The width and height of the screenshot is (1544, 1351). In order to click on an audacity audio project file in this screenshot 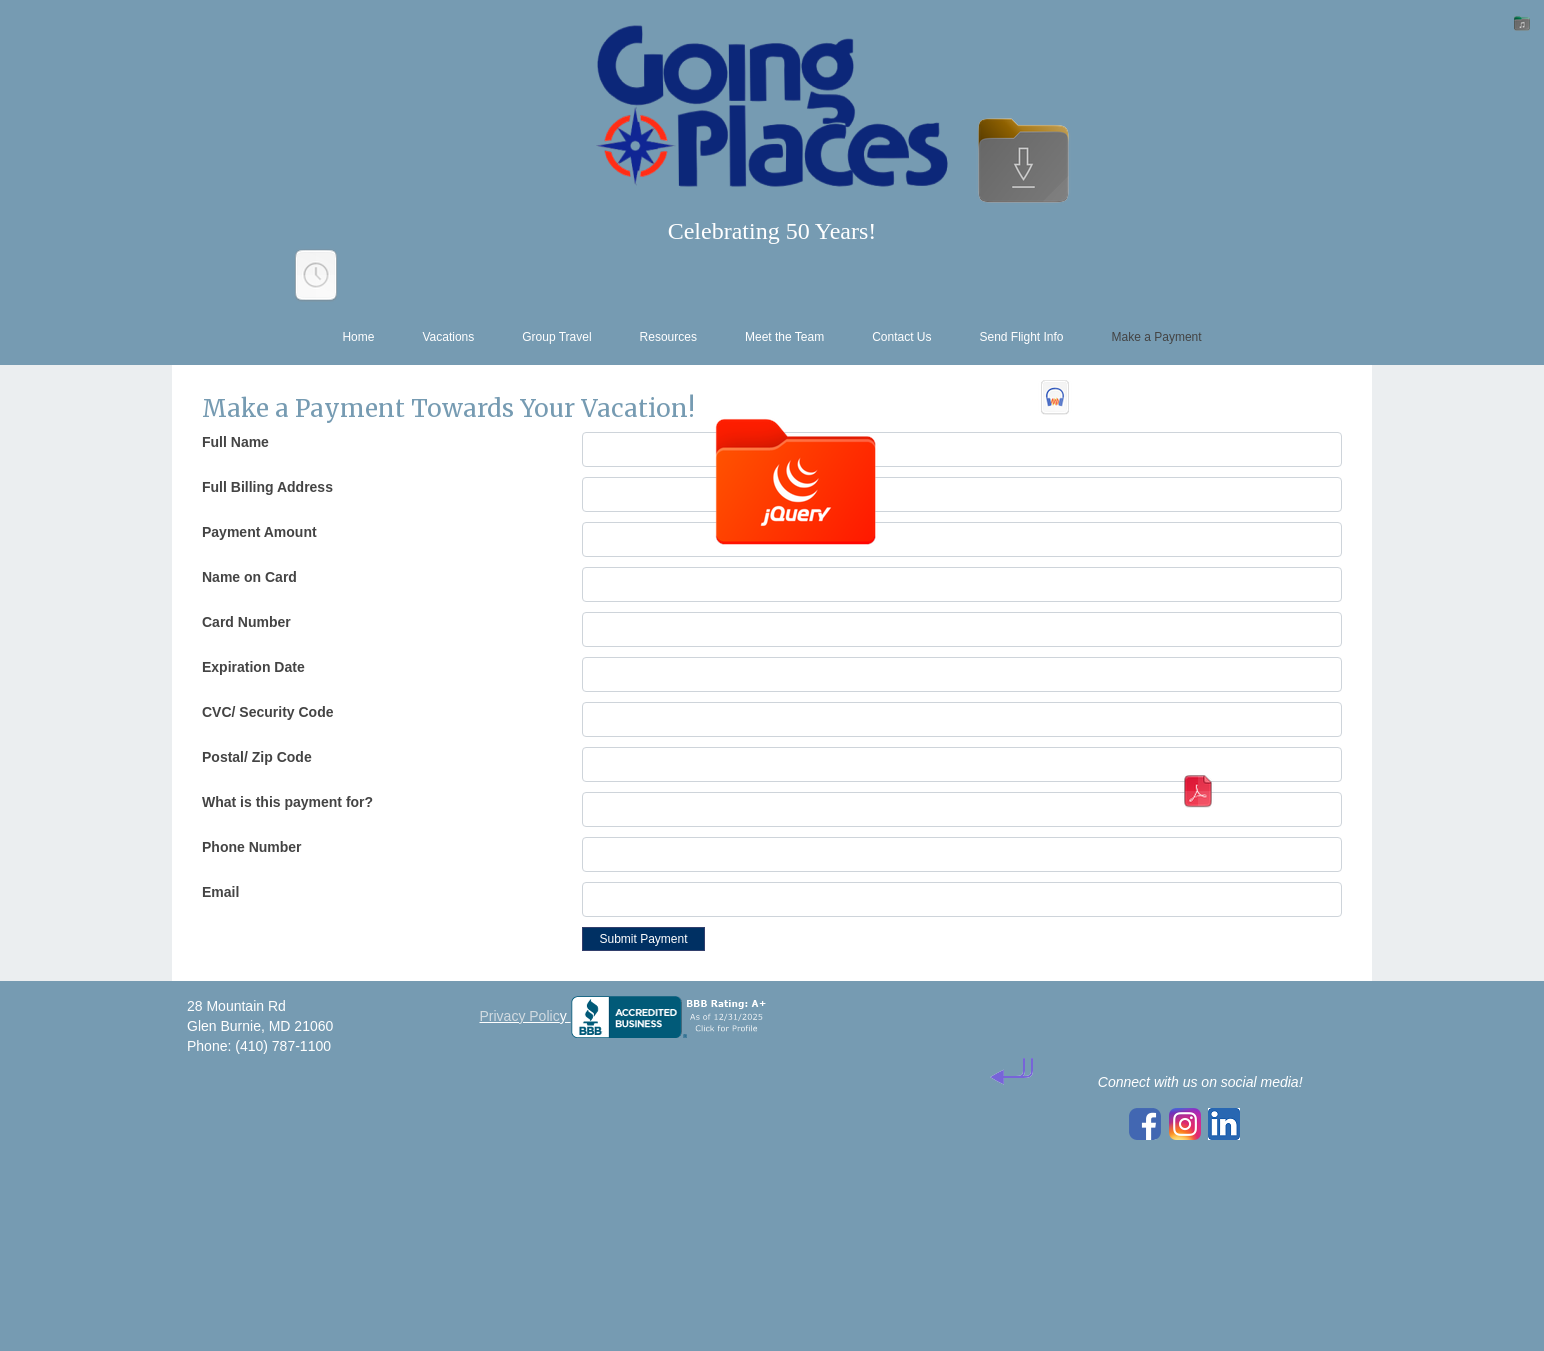, I will do `click(1055, 397)`.